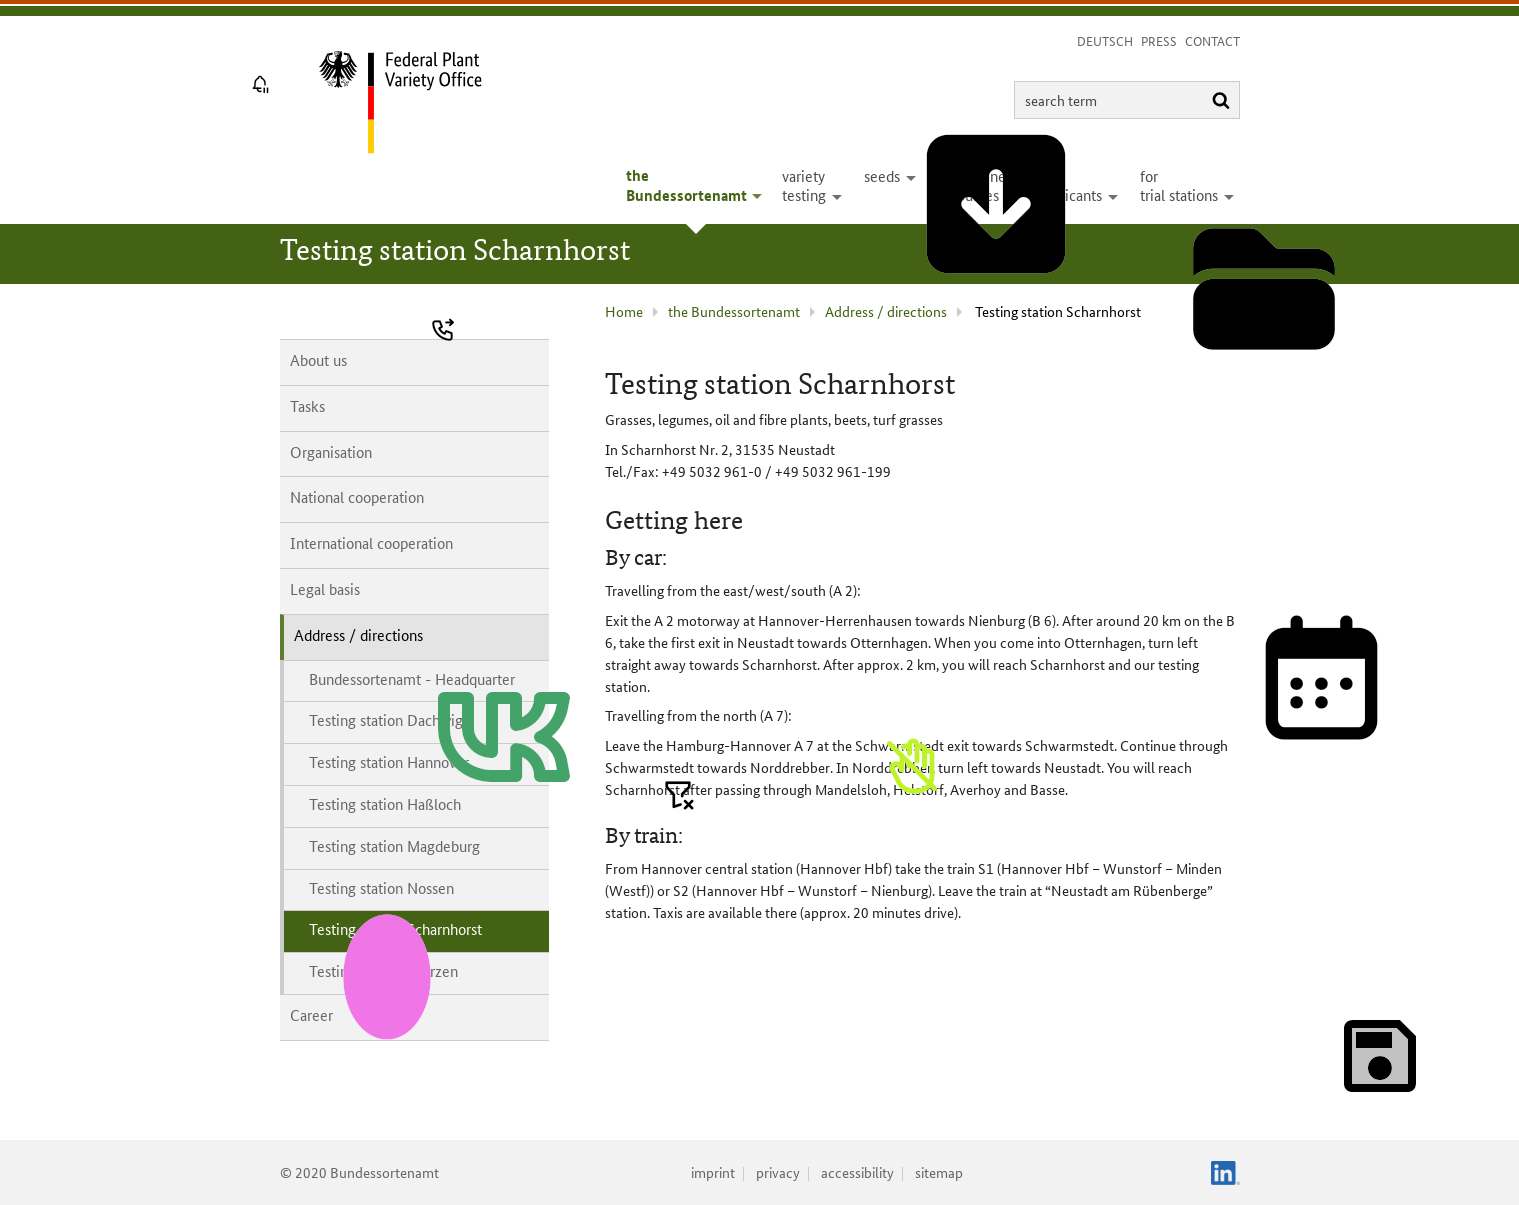  What do you see at coordinates (1264, 289) in the screenshot?
I see `open folder to view files` at bounding box center [1264, 289].